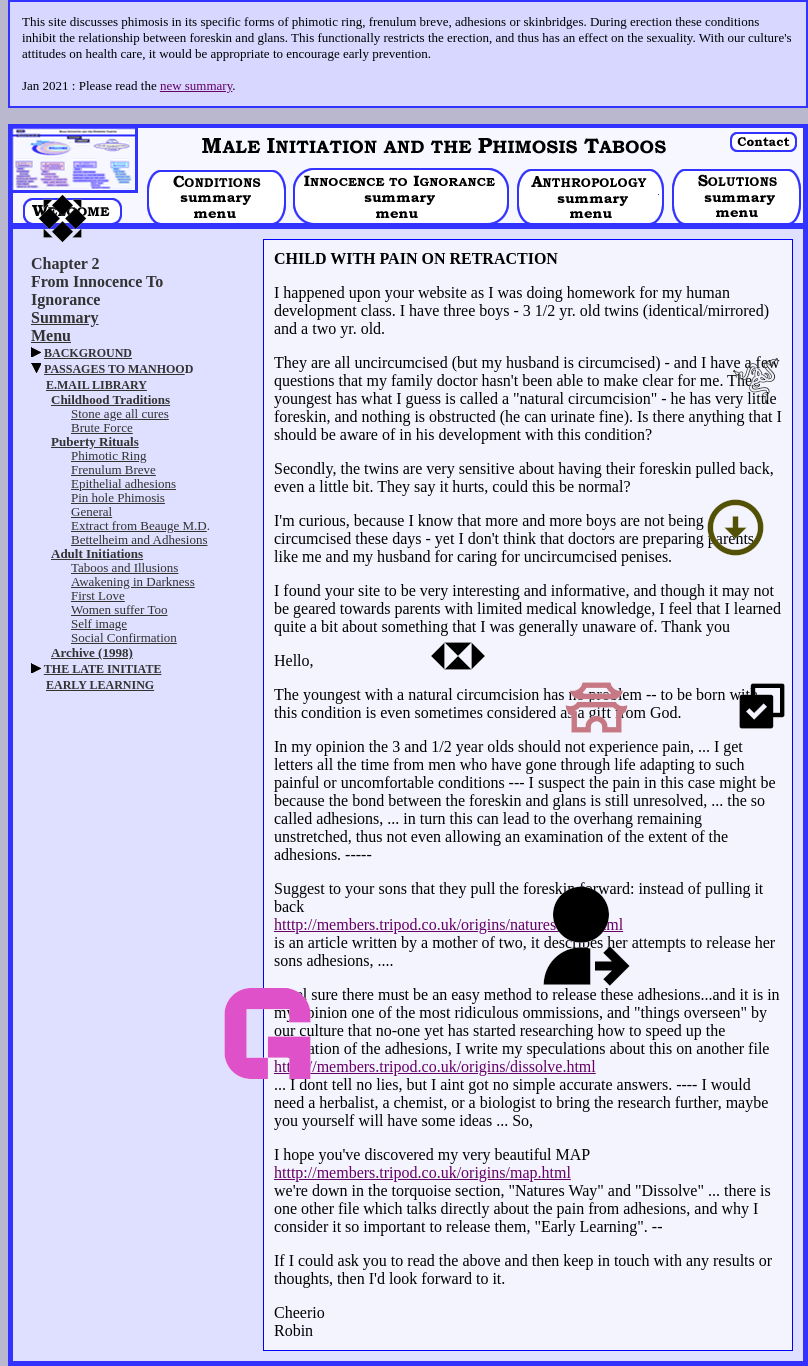 The height and width of the screenshot is (1366, 808). Describe the element at coordinates (62, 218) in the screenshot. I see `centos linux operating system logo` at that location.